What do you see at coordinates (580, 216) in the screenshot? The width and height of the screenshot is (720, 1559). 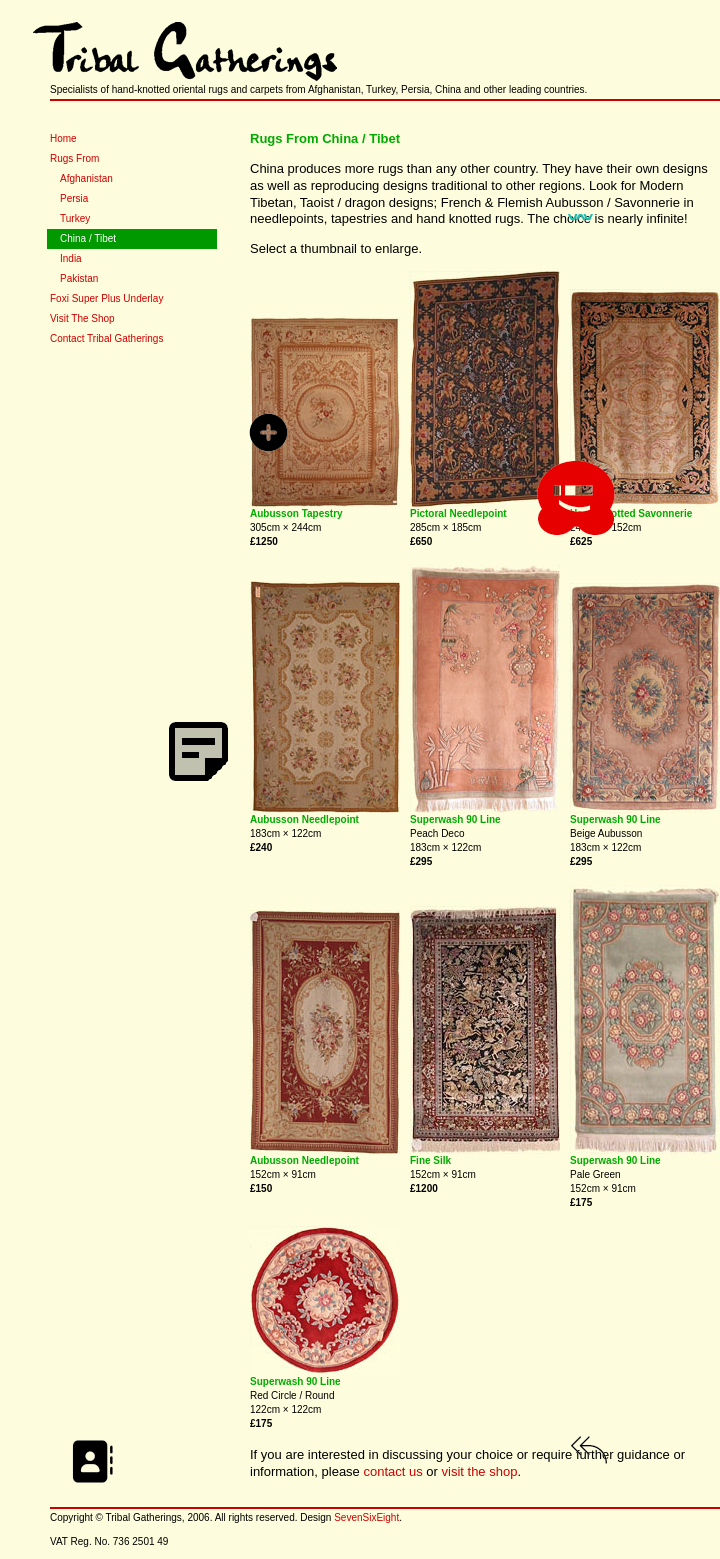 I see `vnv brand logo` at bounding box center [580, 216].